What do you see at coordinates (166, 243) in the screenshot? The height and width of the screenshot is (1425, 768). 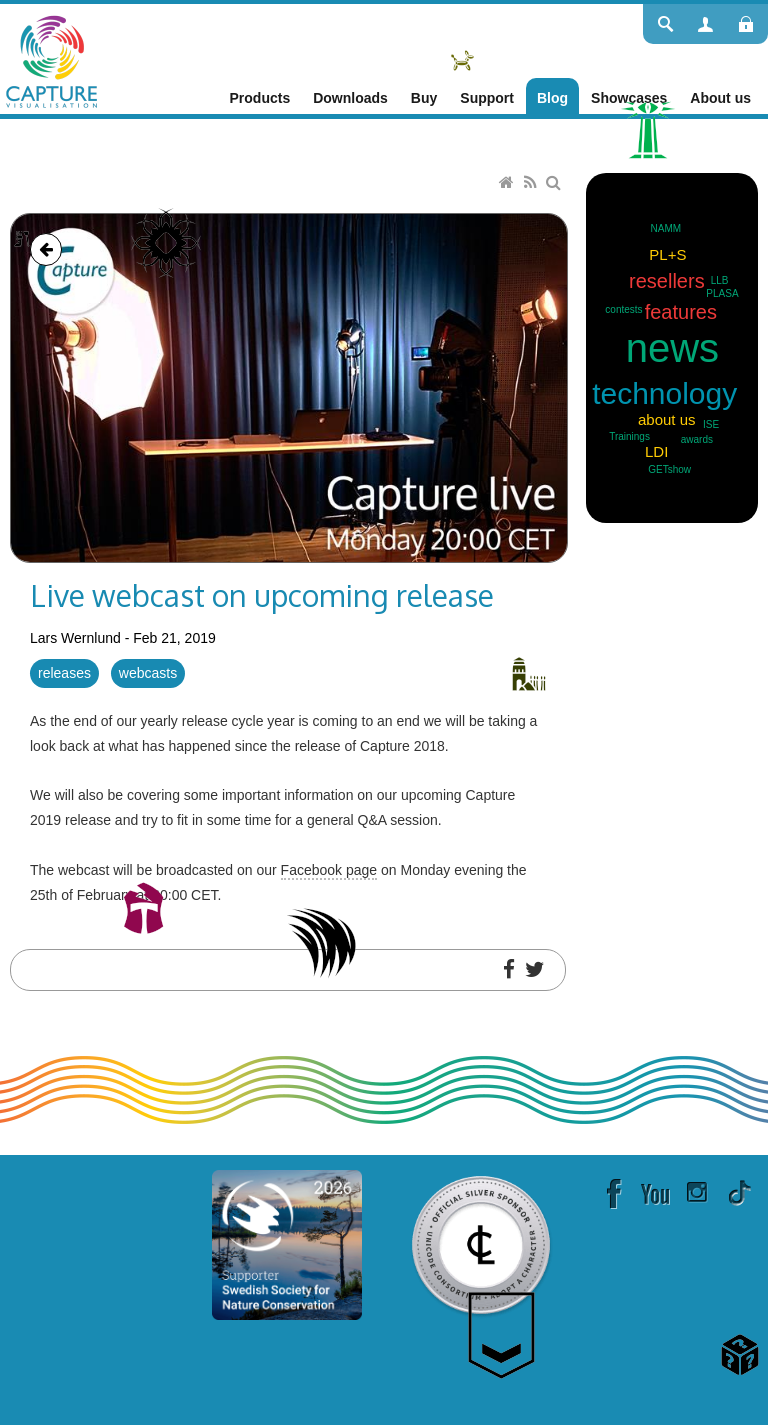 I see `decorative design element or divider` at bounding box center [166, 243].